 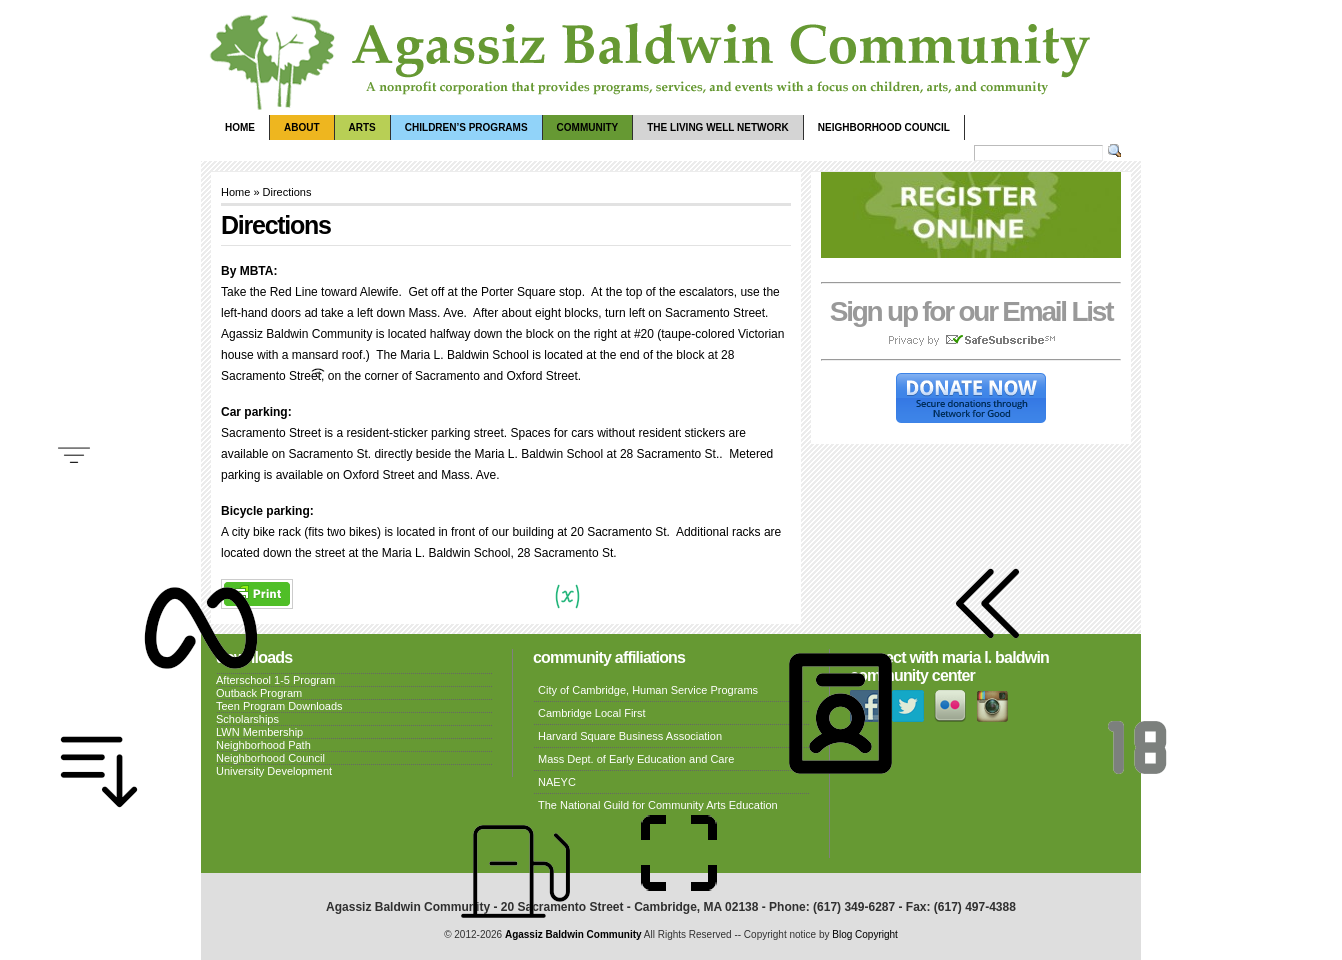 What do you see at coordinates (567, 596) in the screenshot?
I see `insert a variable or placeholder value` at bounding box center [567, 596].